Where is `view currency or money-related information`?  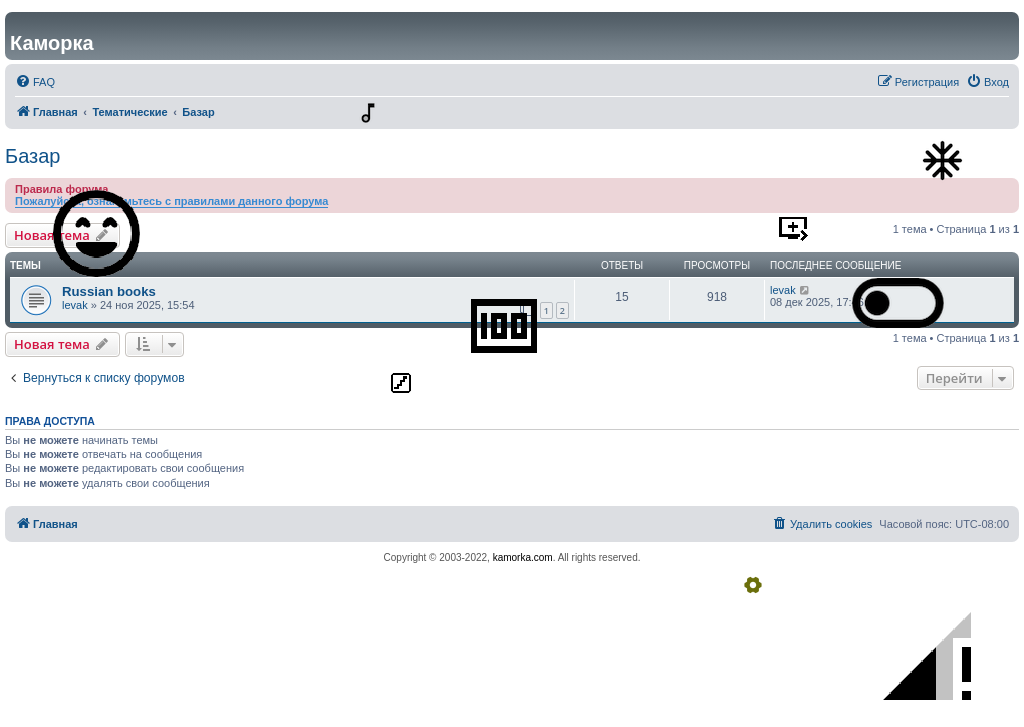 view currency or money-related information is located at coordinates (504, 326).